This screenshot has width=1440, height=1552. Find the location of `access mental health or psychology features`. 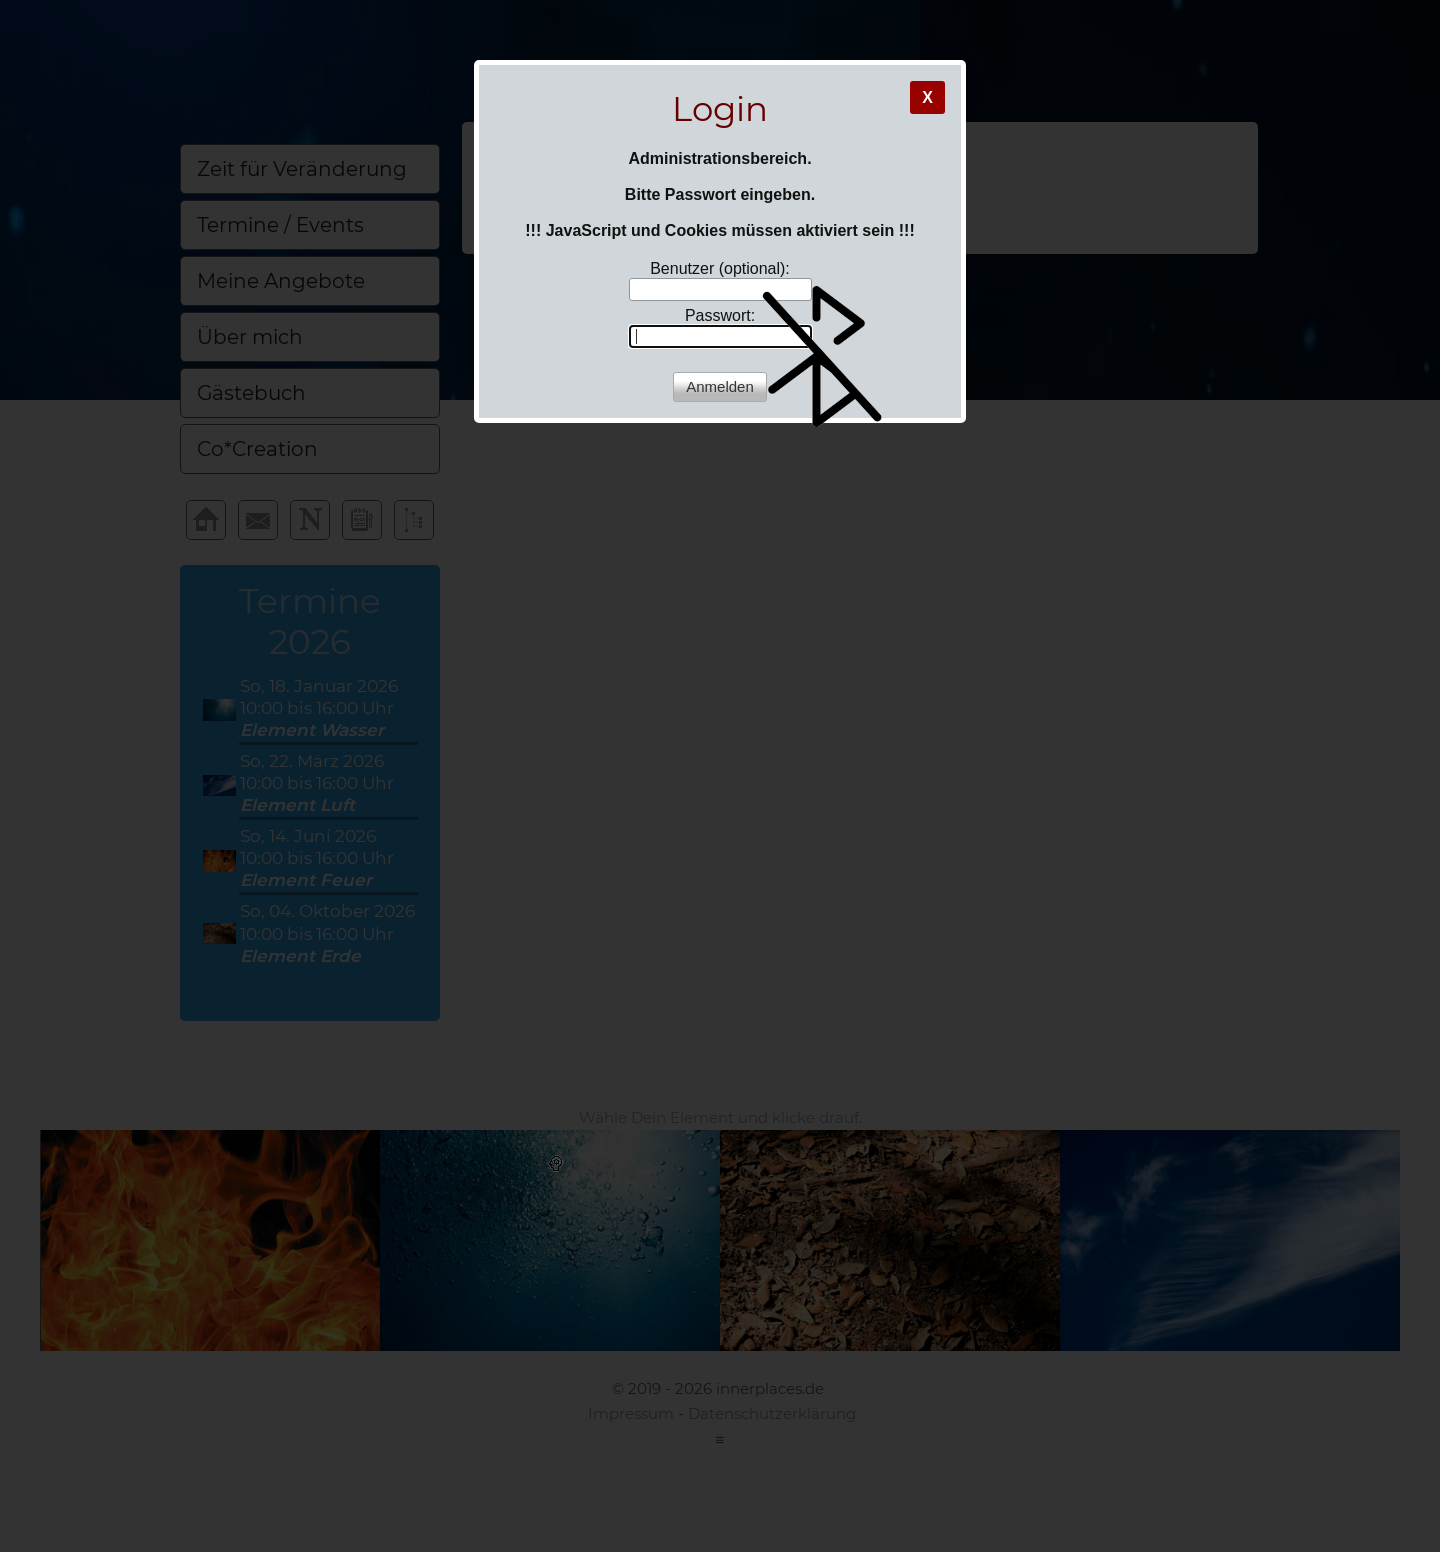

access mental health or psychology features is located at coordinates (555, 1163).